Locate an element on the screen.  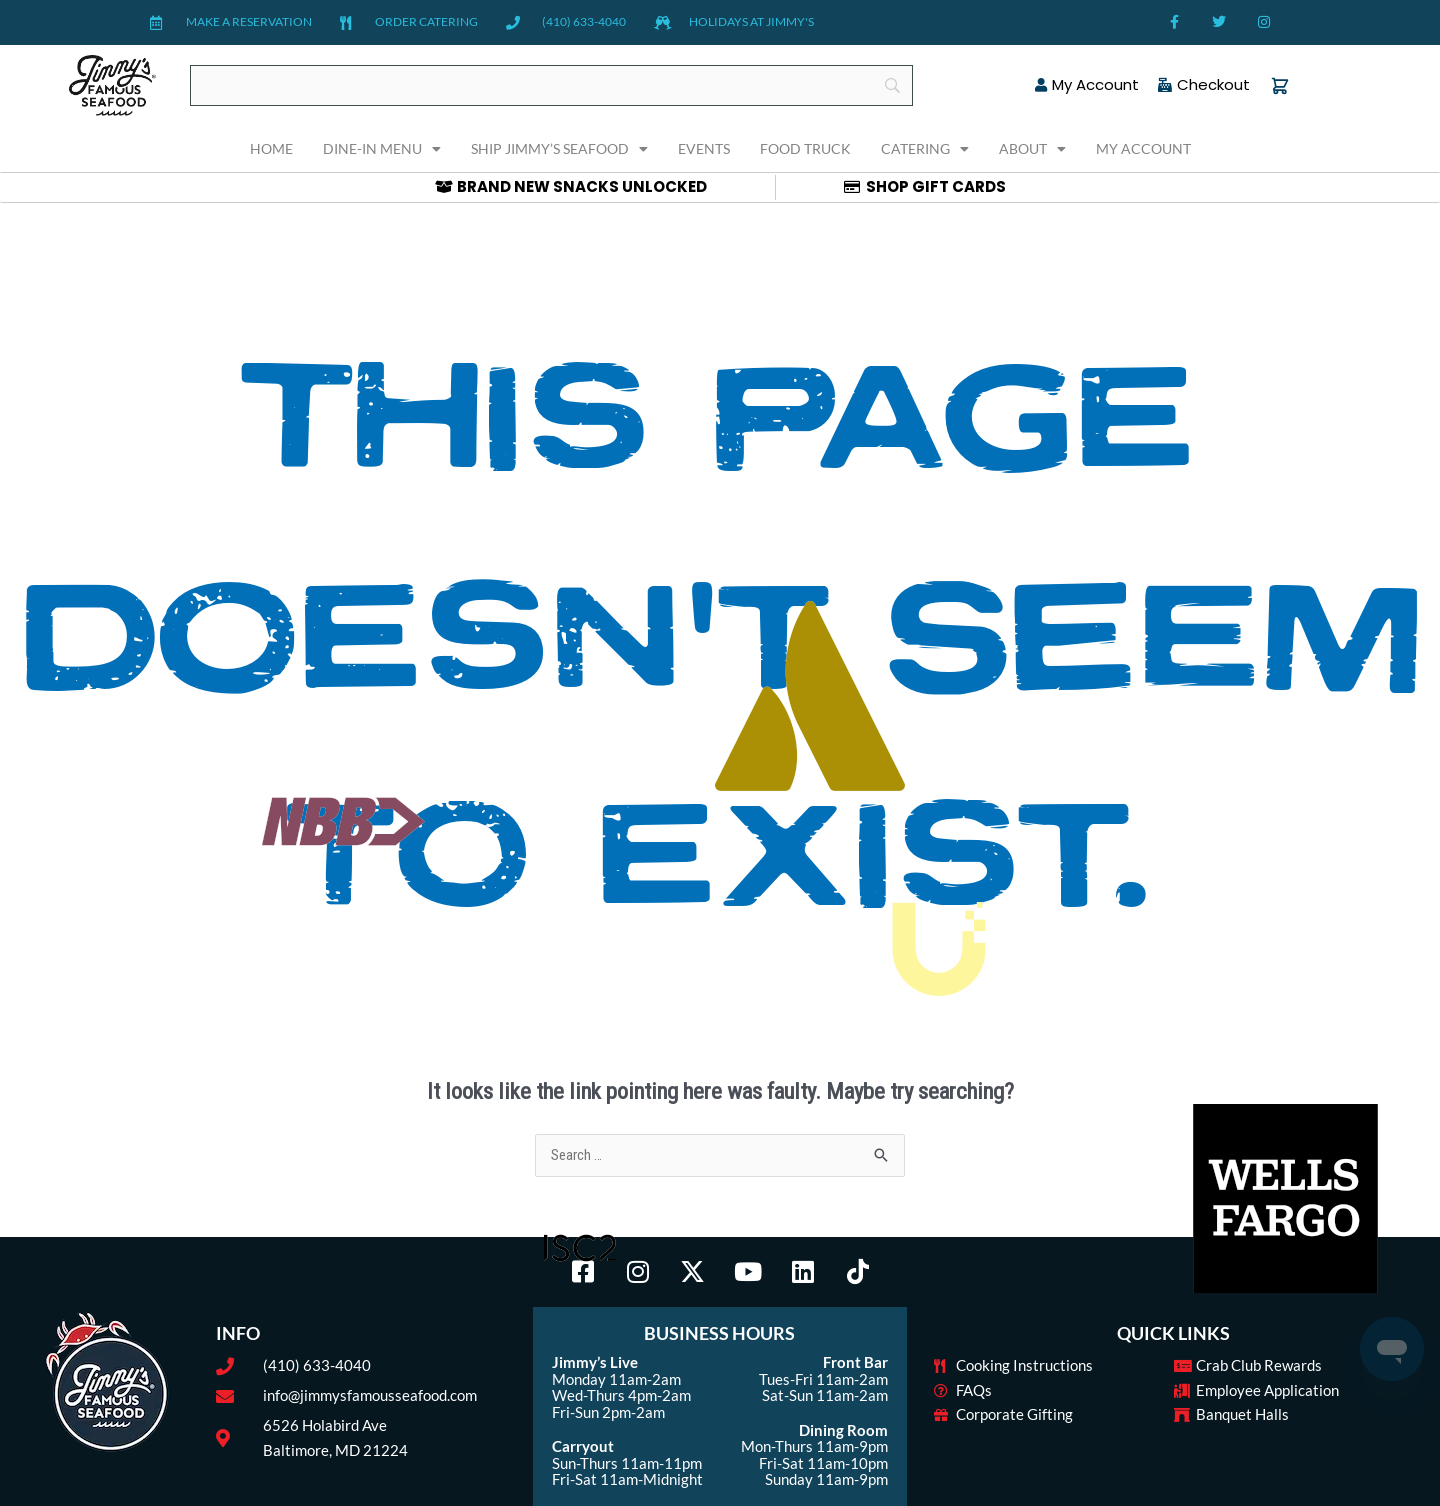
atlassian company logo is located at coordinates (810, 696).